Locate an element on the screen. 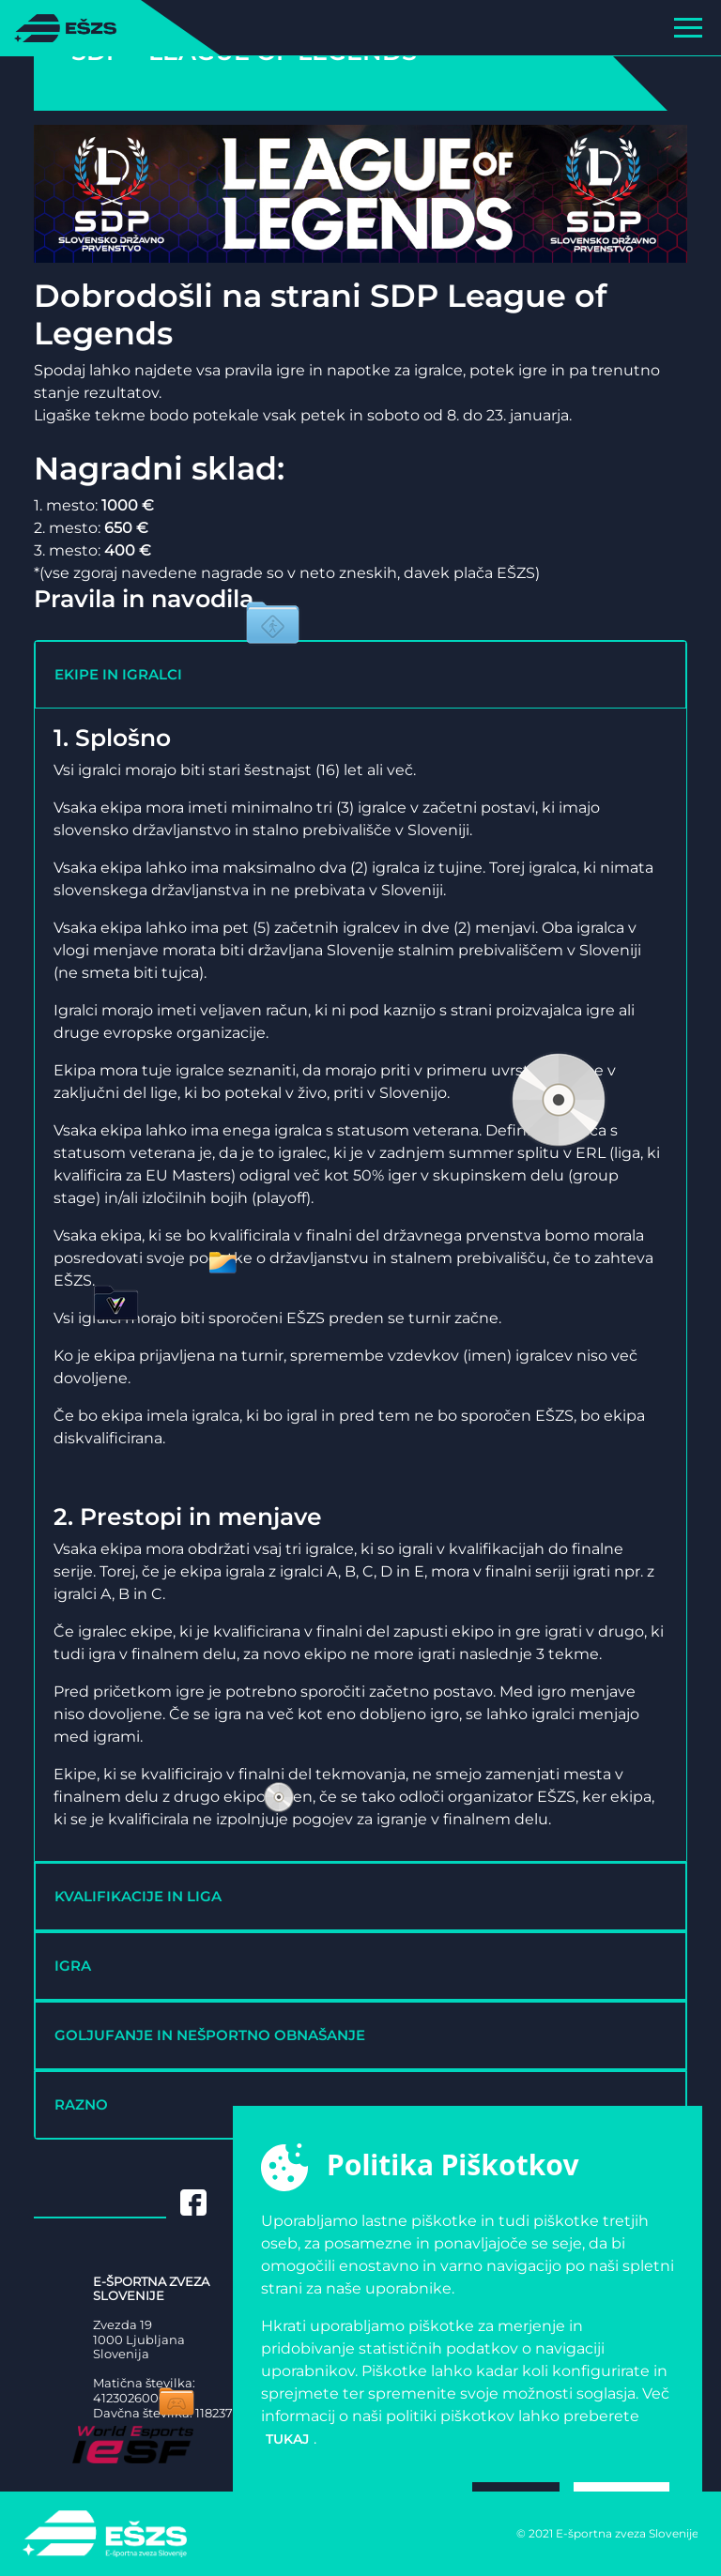 Image resolution: width=721 pixels, height=2576 pixels. indicates a DVD-RAM disc or optical media device is located at coordinates (279, 1797).